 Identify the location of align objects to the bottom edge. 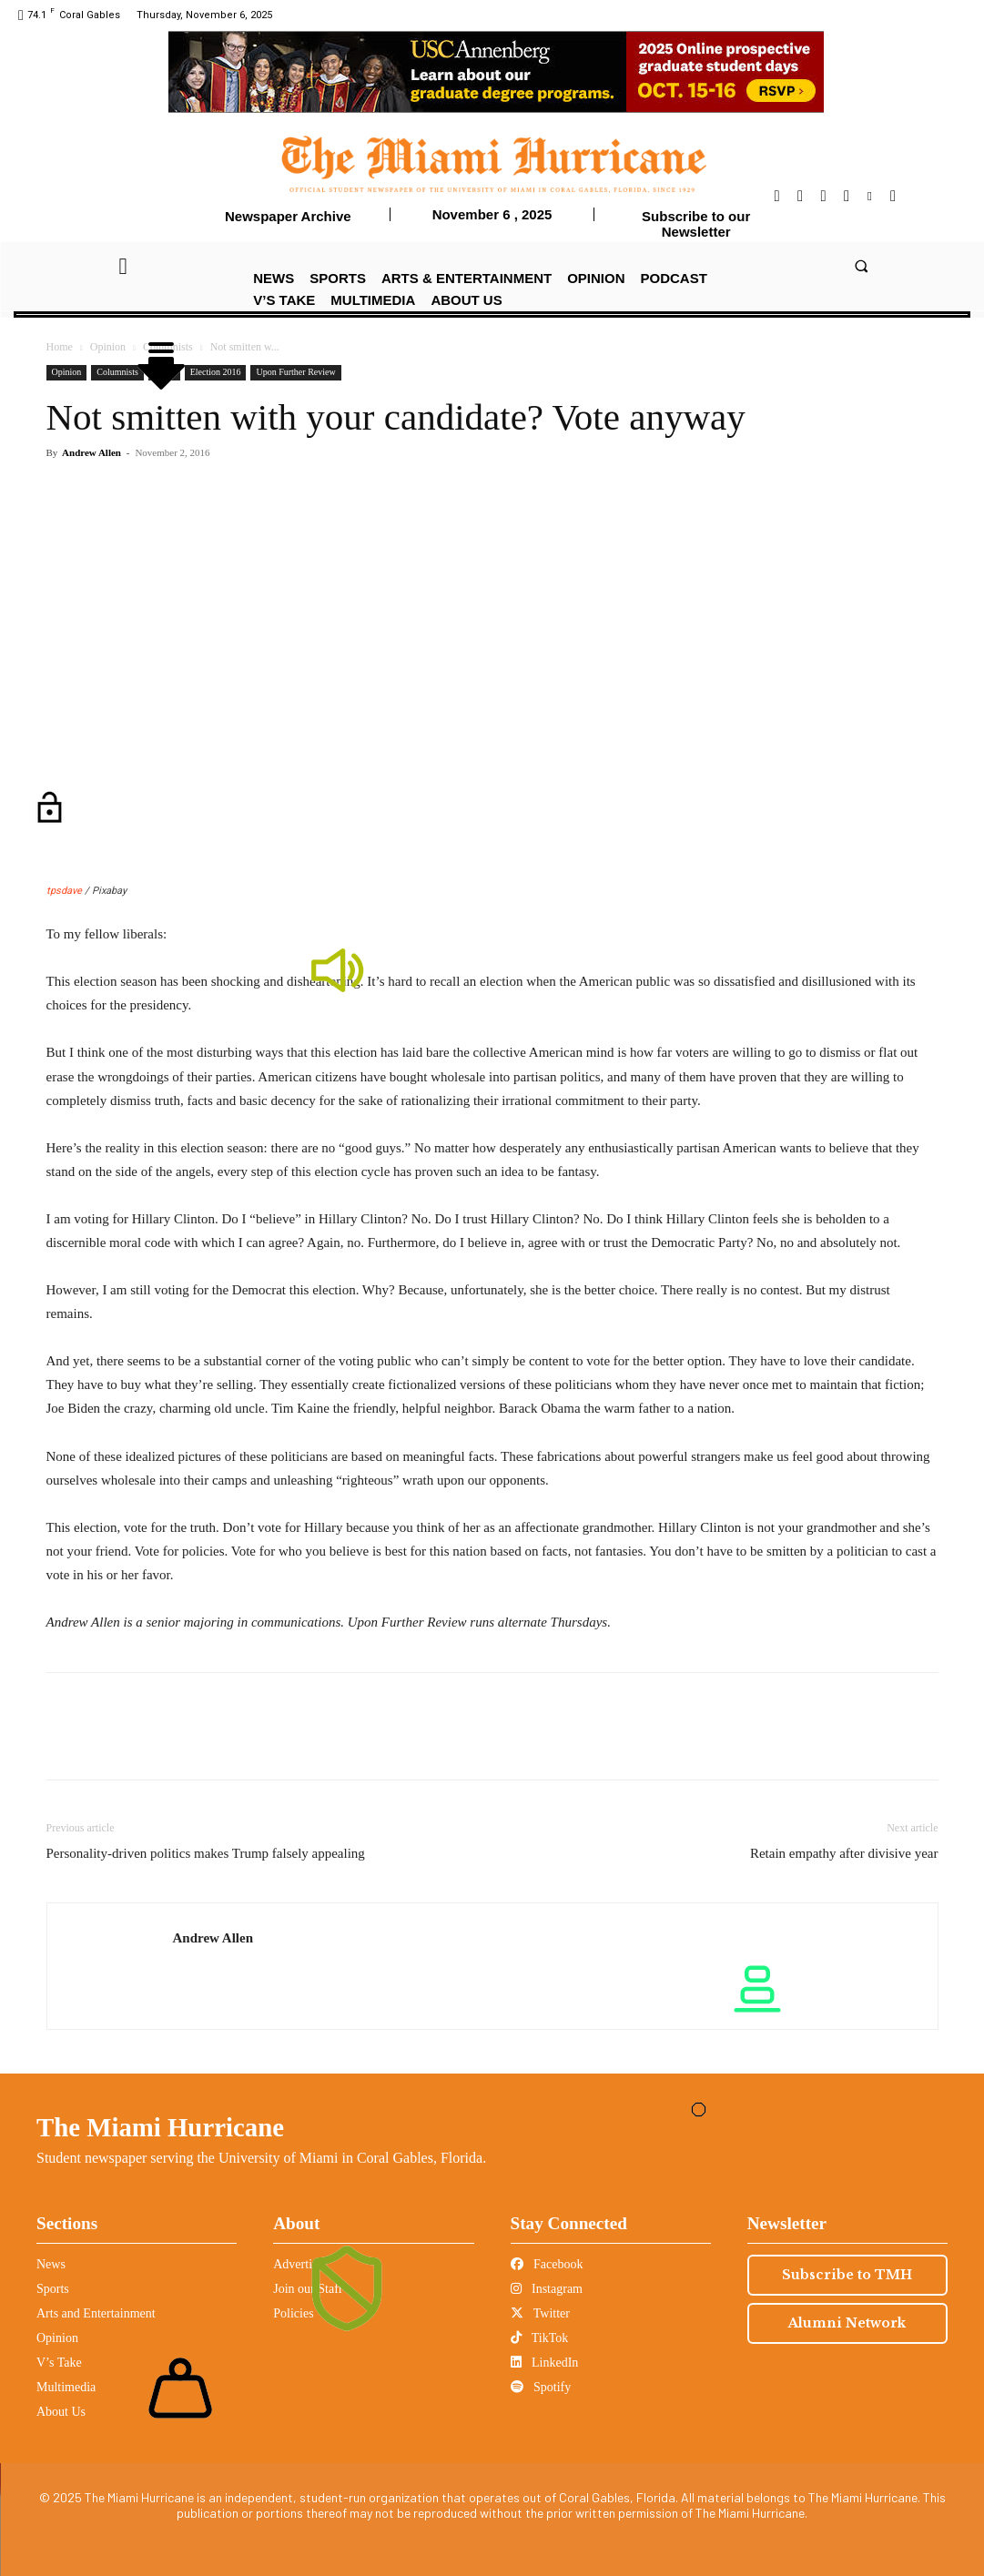
(757, 1989).